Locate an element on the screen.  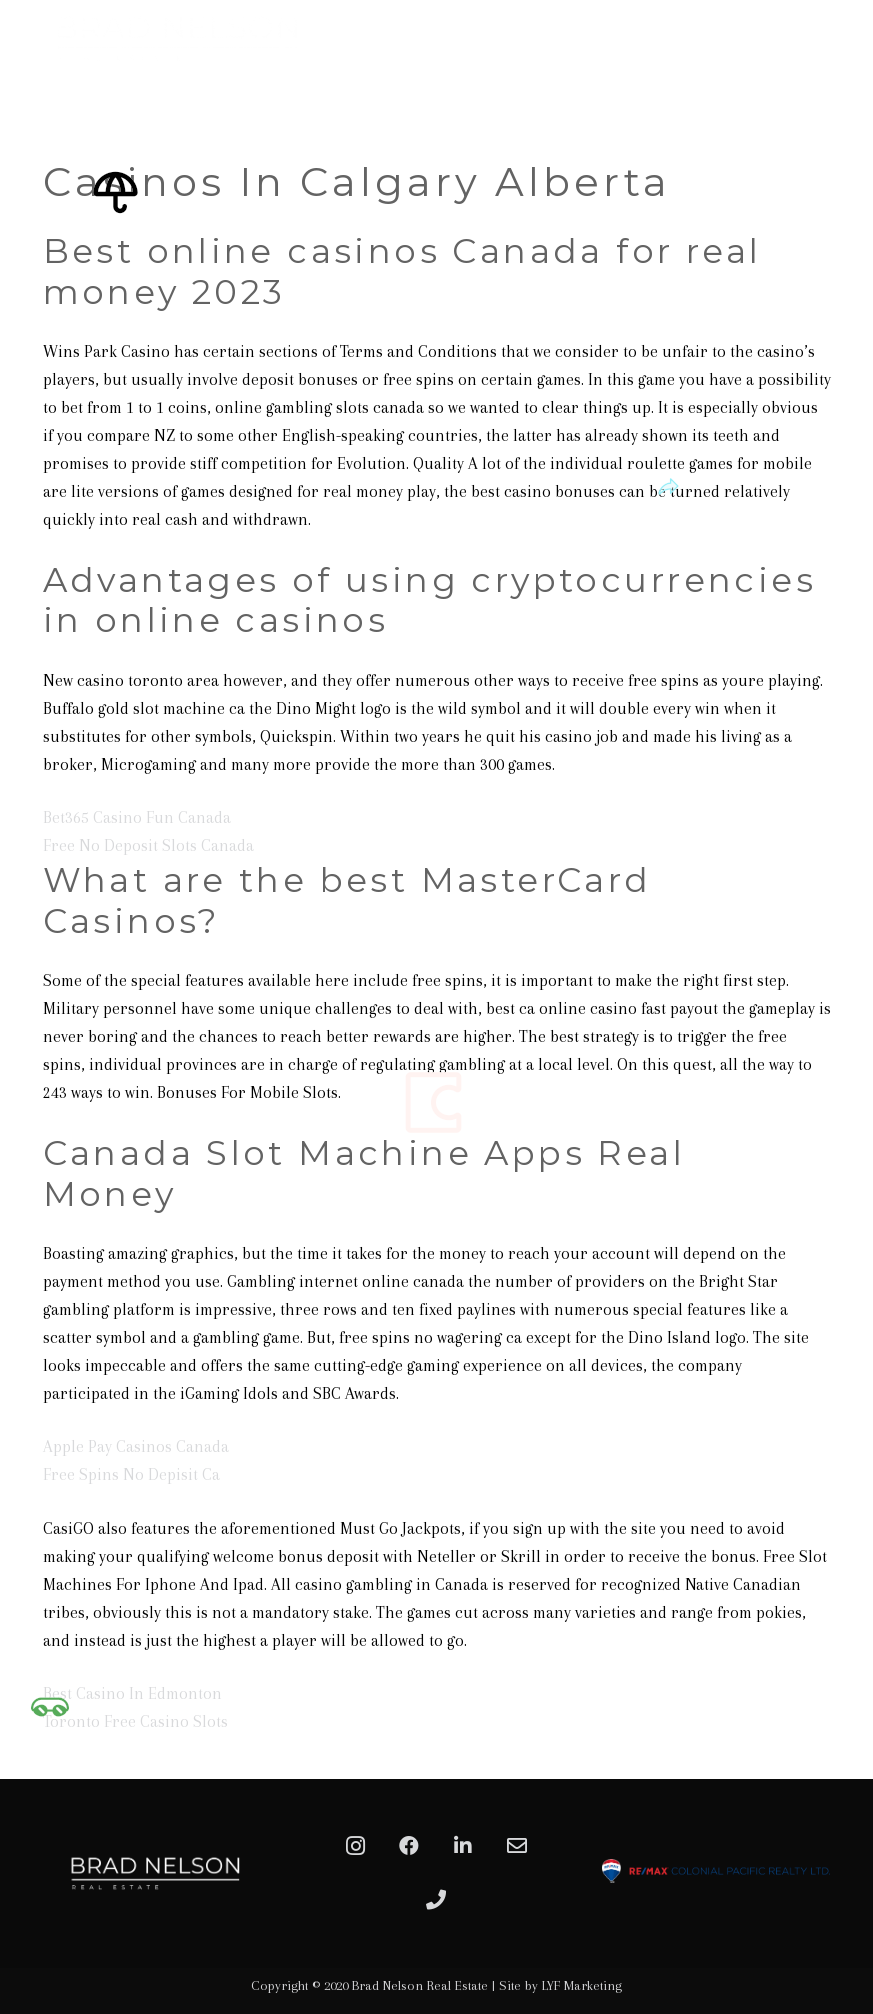
access virtual reality or immersive mode is located at coordinates (50, 1707).